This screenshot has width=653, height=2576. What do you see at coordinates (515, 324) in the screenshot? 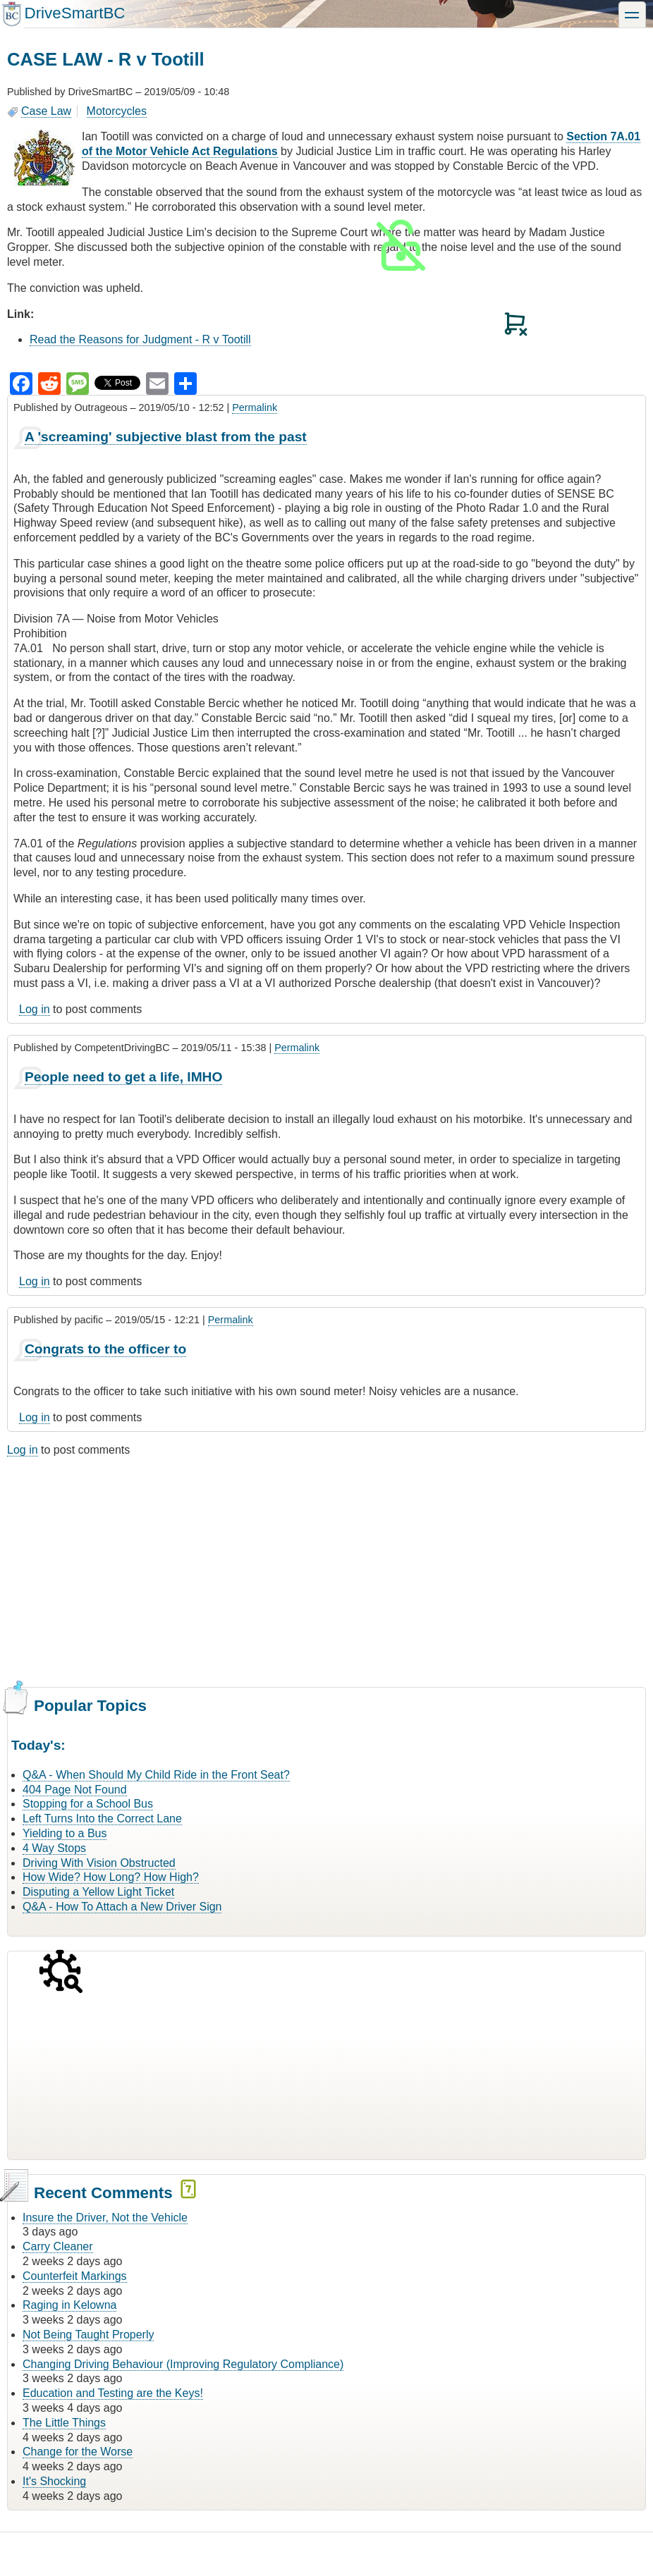
I see `remove item from cart` at bounding box center [515, 324].